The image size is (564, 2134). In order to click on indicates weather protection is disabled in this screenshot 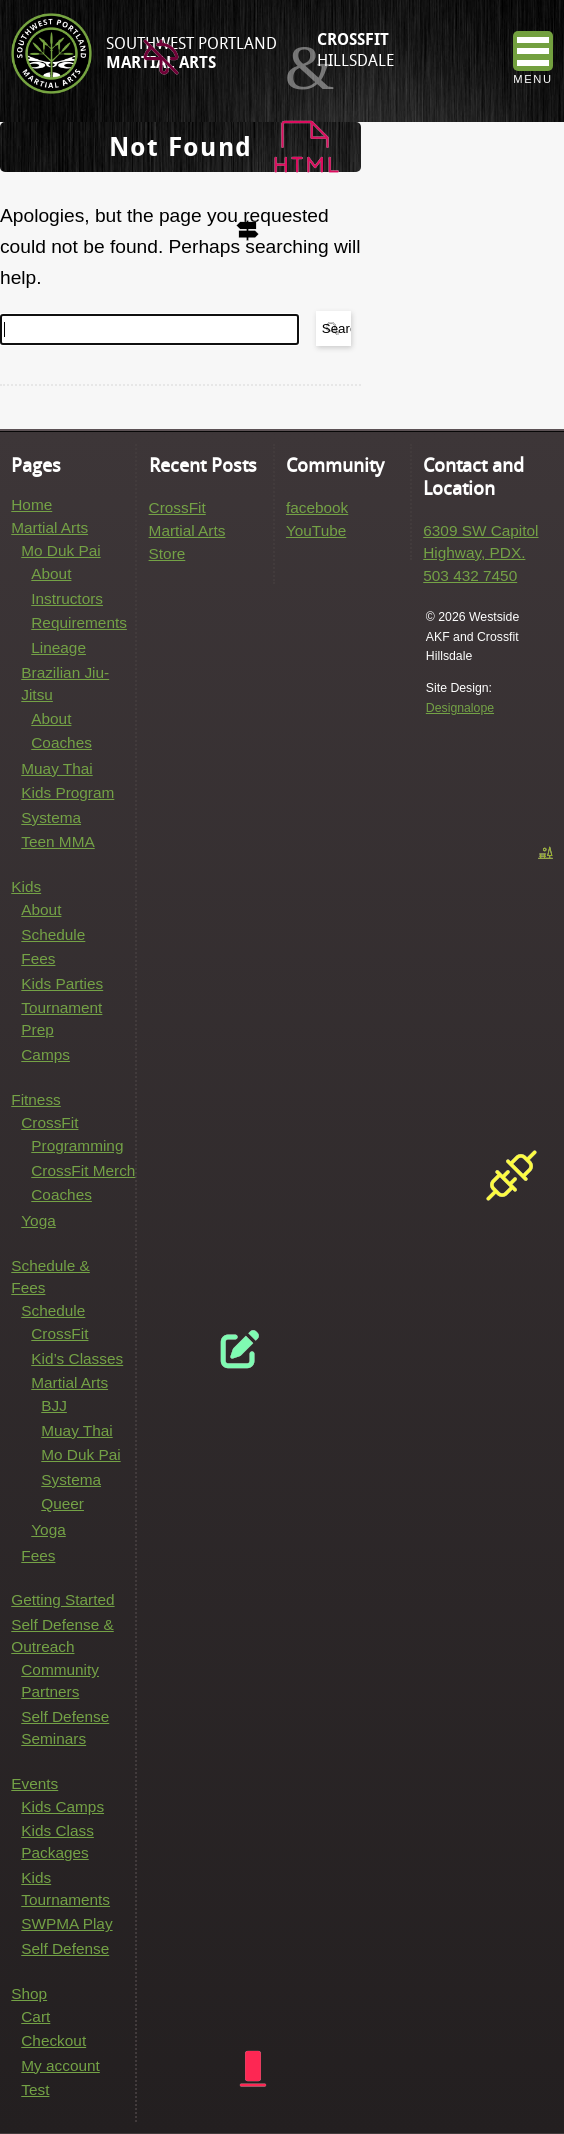, I will do `click(161, 57)`.